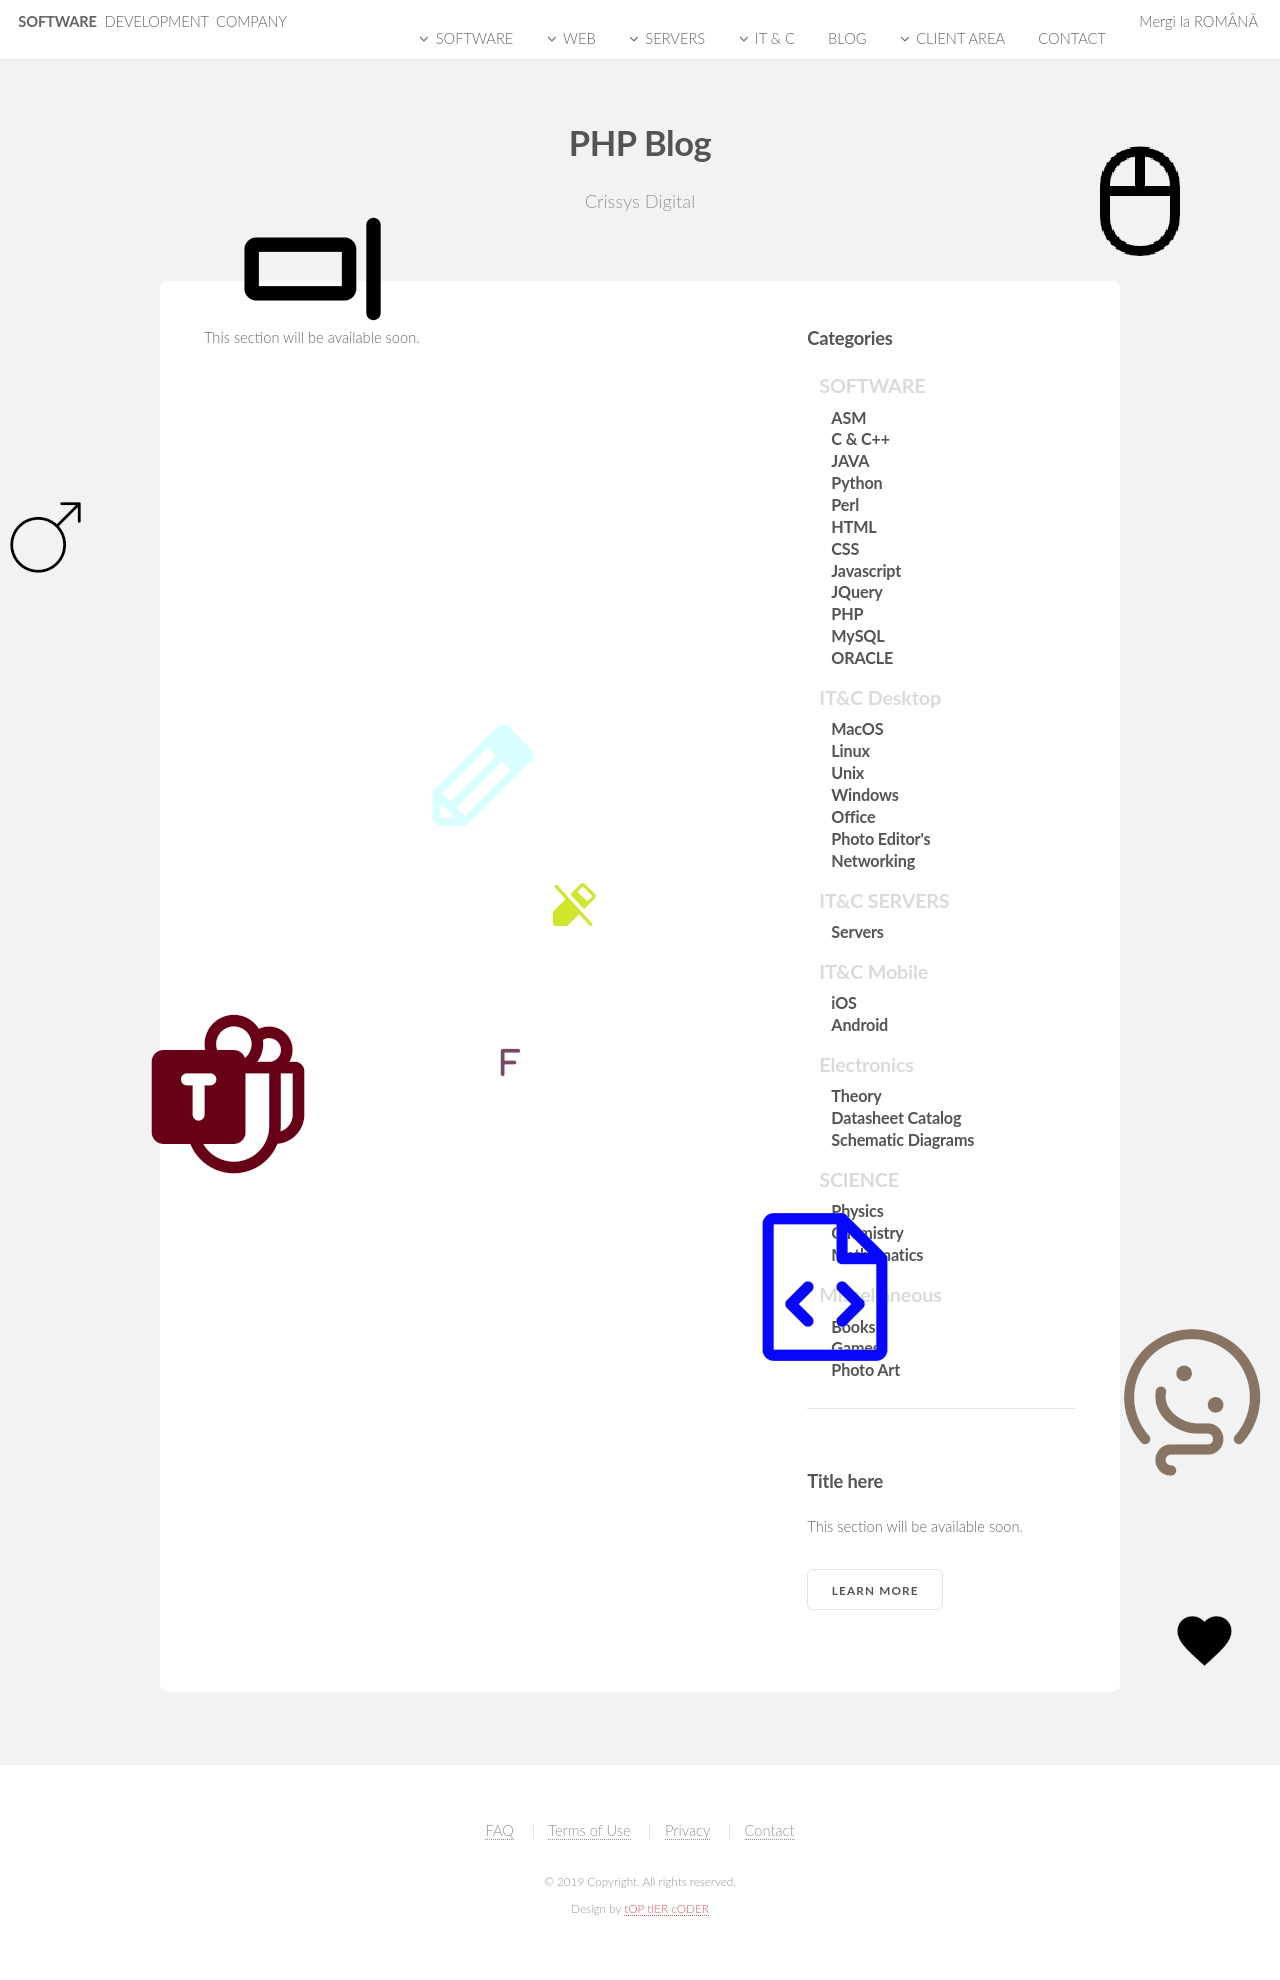 The height and width of the screenshot is (1980, 1280). What do you see at coordinates (1204, 1640) in the screenshot?
I see `add to favorites` at bounding box center [1204, 1640].